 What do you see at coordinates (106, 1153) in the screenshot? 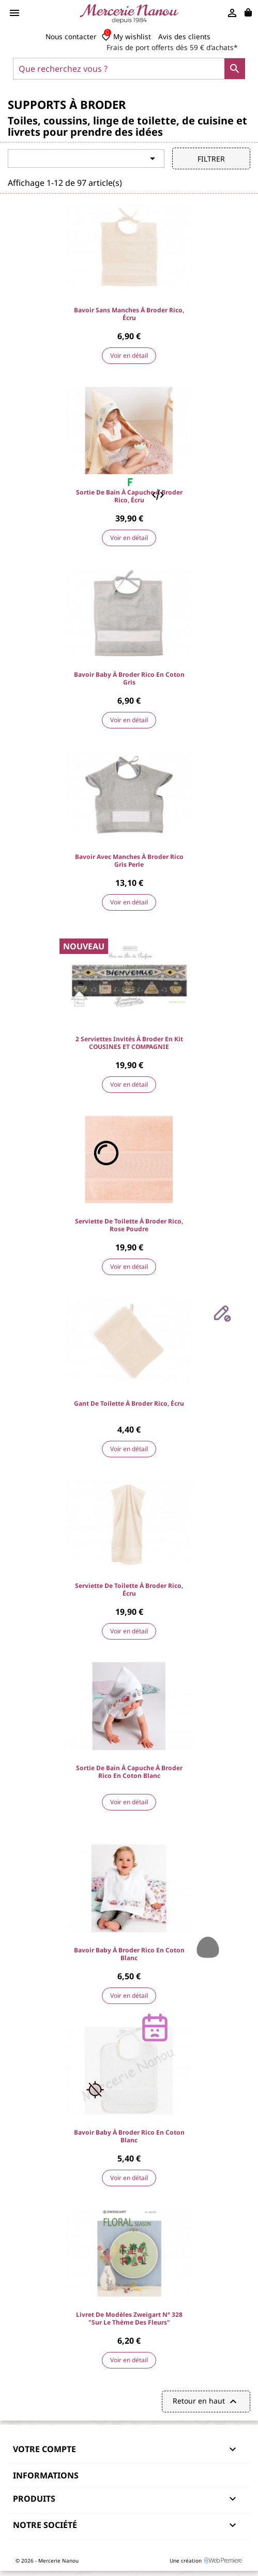
I see `apply inner shadow effect to top-left corner` at bounding box center [106, 1153].